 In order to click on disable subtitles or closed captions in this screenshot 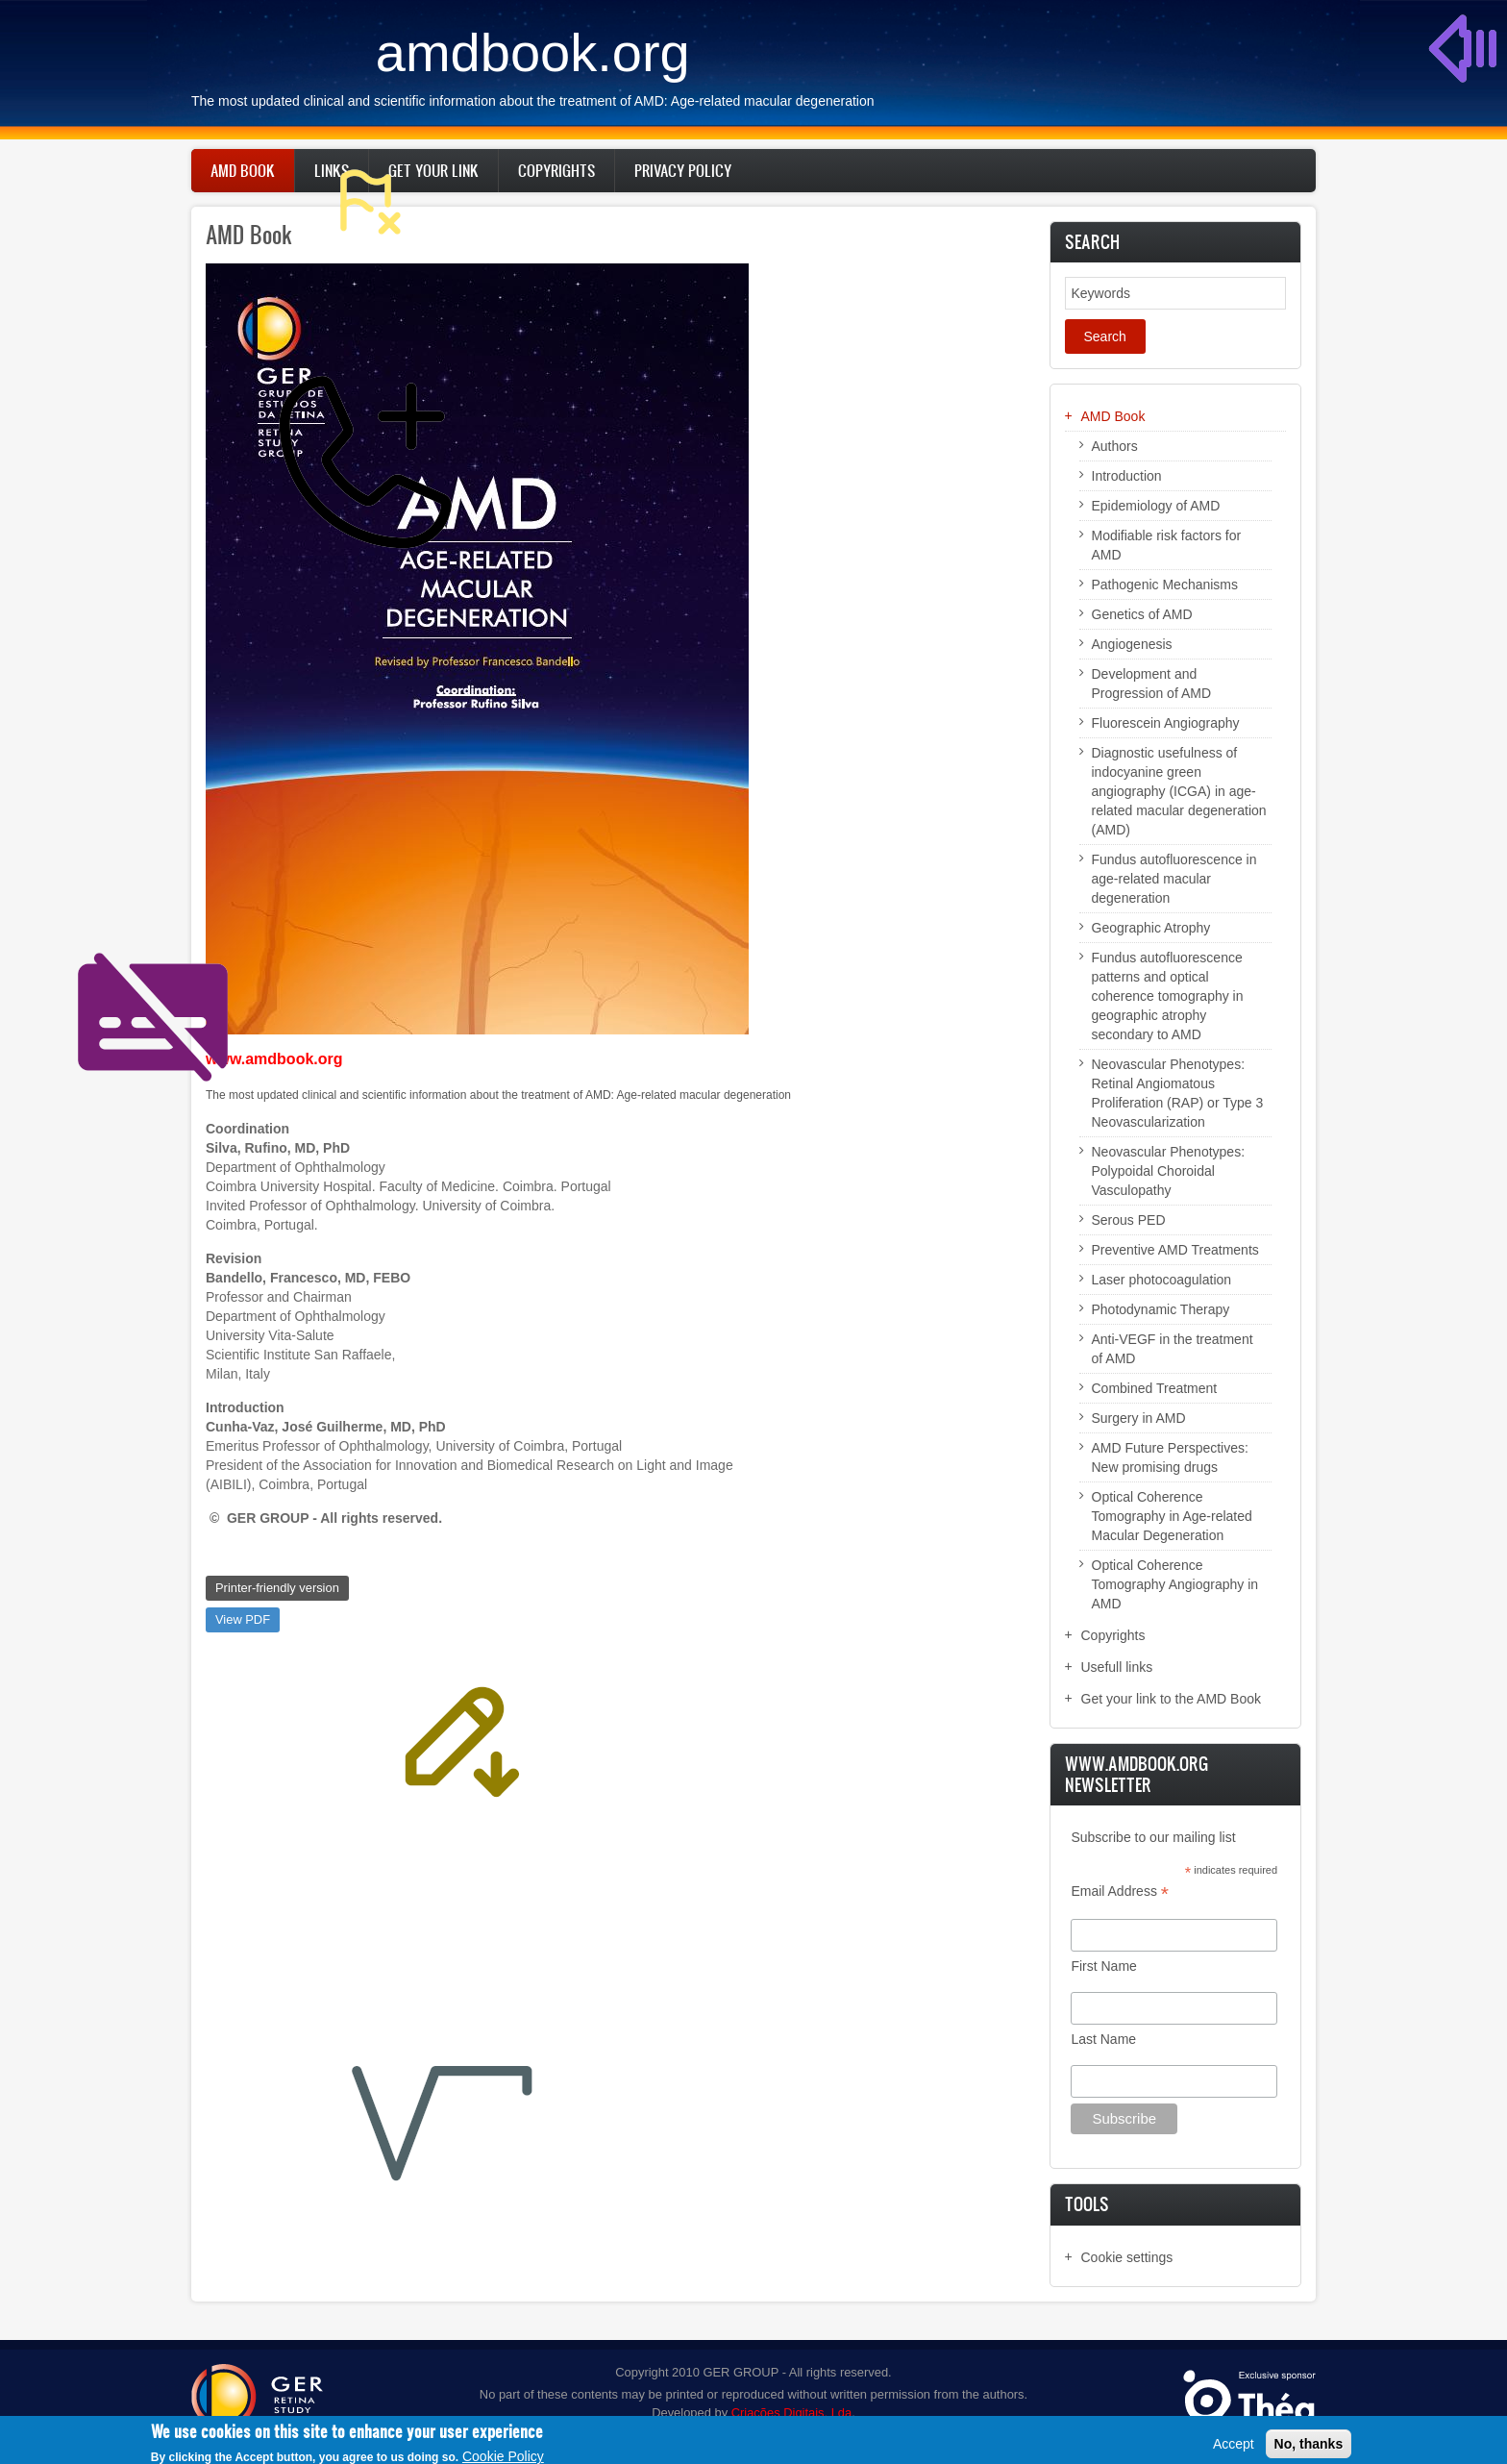, I will do `click(153, 1017)`.